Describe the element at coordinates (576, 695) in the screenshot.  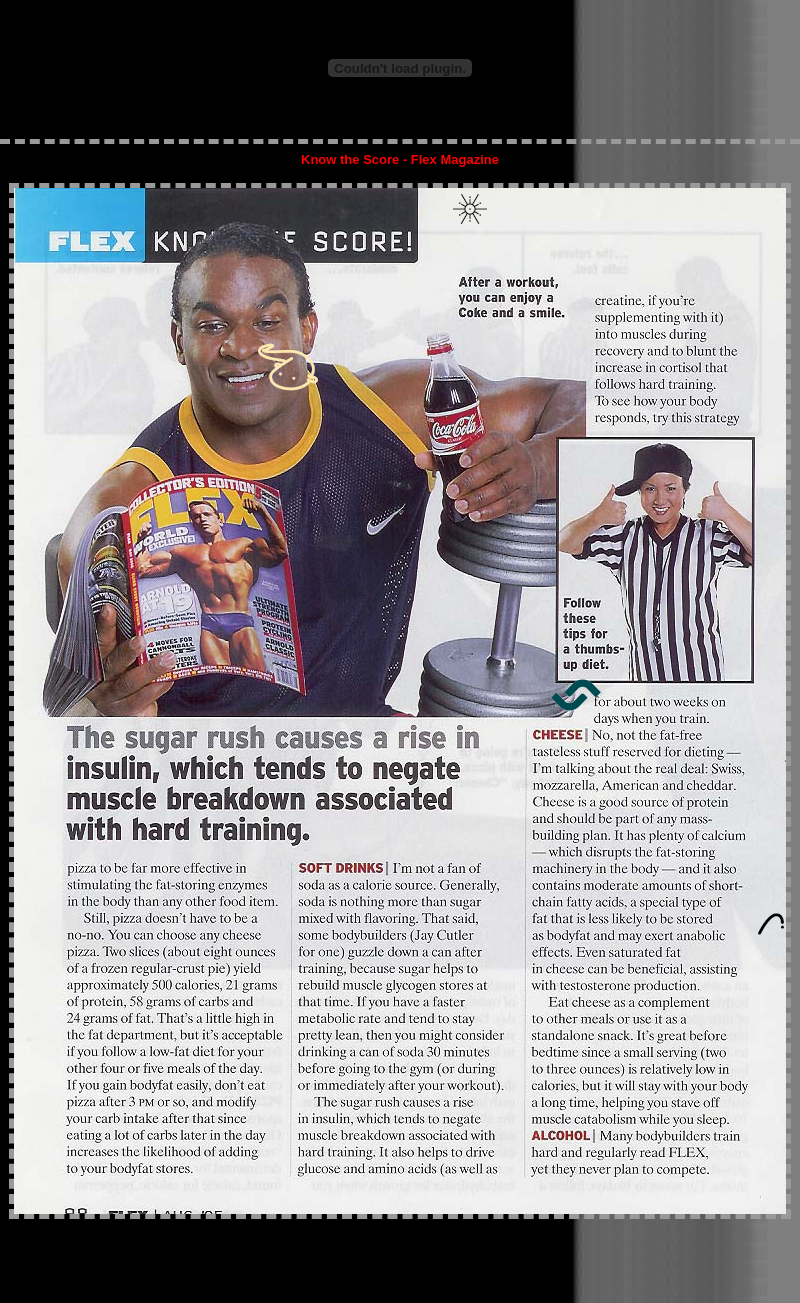
I see `semaphore ci logo` at that location.